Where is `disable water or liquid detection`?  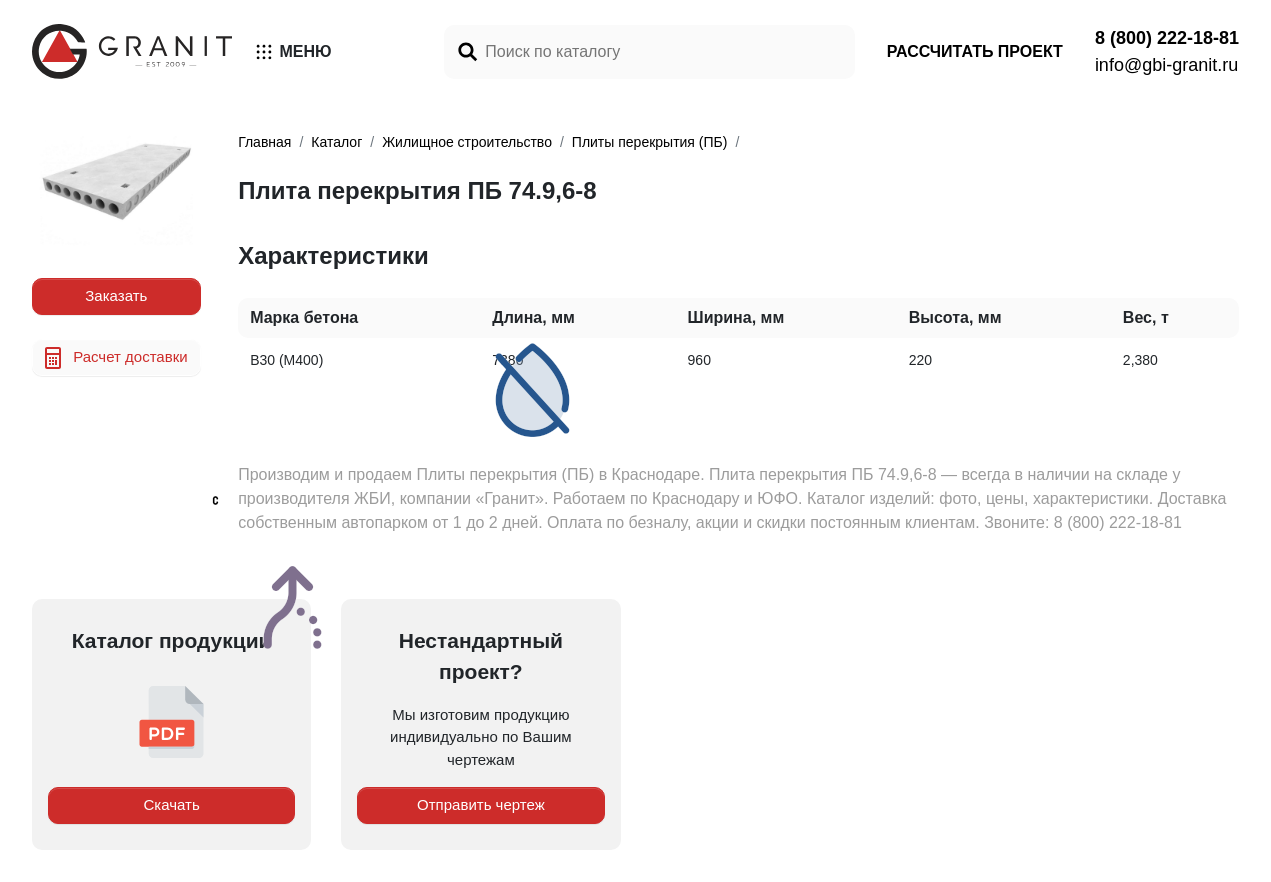 disable water or liquid detection is located at coordinates (532, 393).